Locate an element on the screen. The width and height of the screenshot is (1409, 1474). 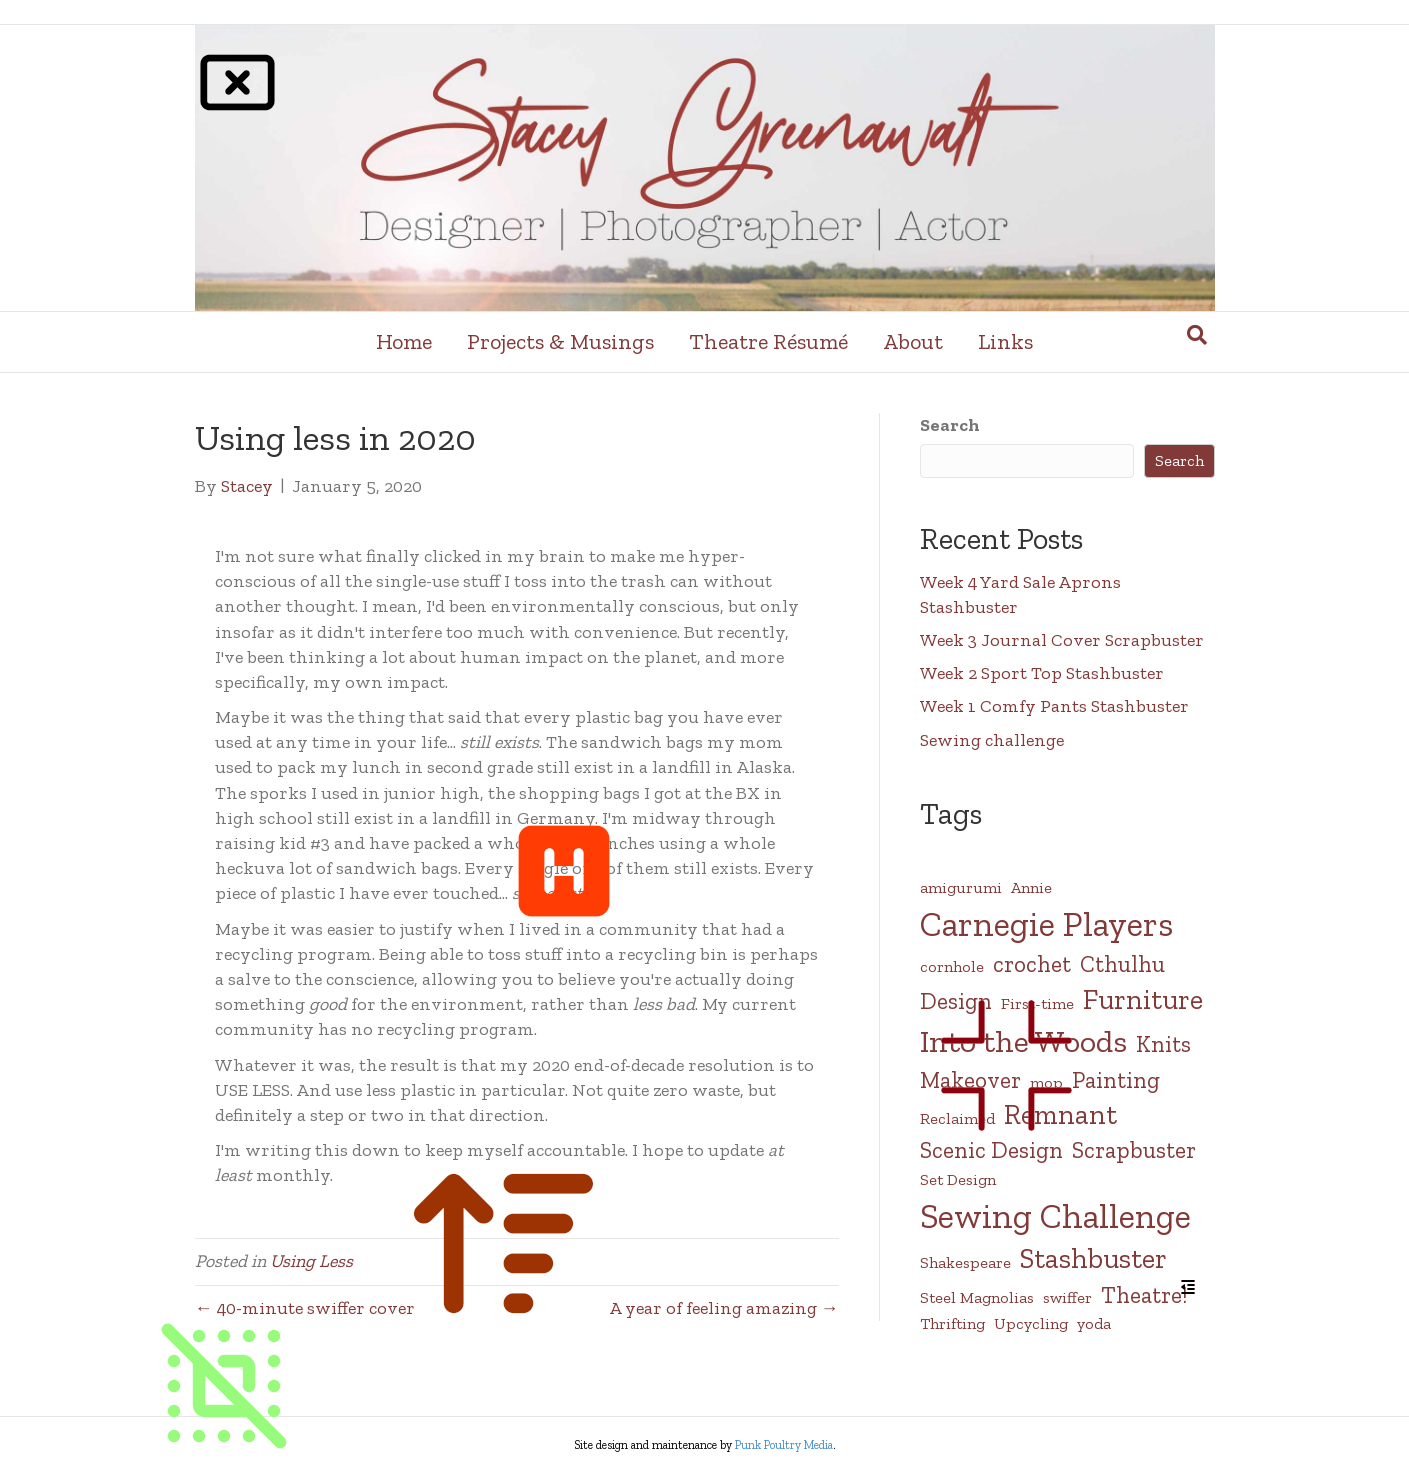
deselect all items is located at coordinates (224, 1386).